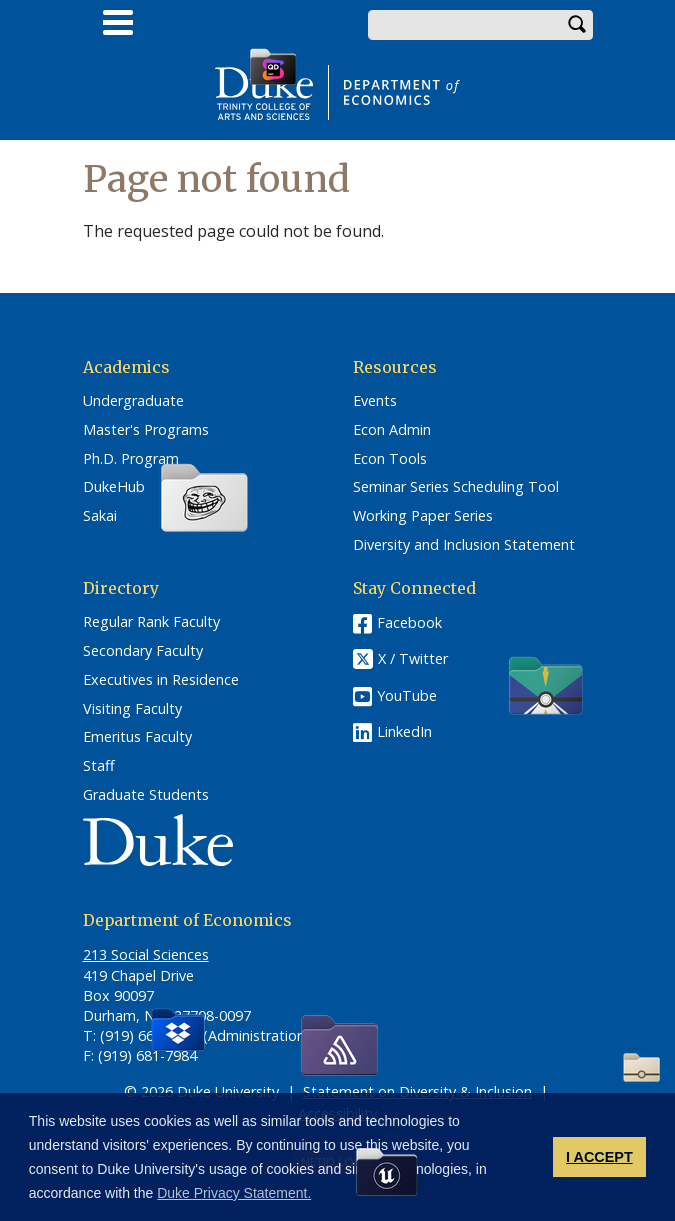 This screenshot has height=1221, width=675. What do you see at coordinates (273, 68) in the screenshot?
I see `folder containing JetBrains Qodana project files` at bounding box center [273, 68].